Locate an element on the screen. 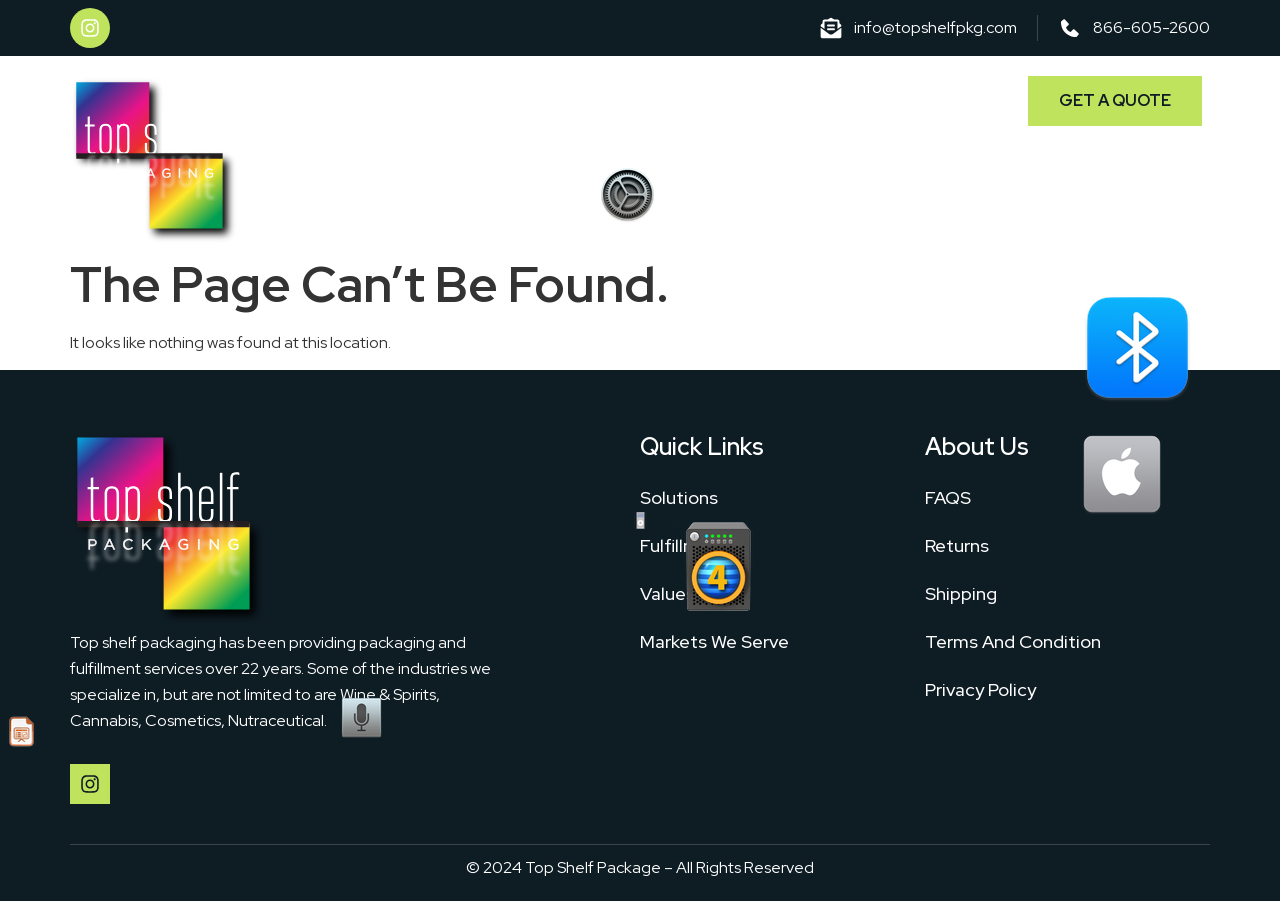 The height and width of the screenshot is (901, 1280). open a presentation file is located at coordinates (21, 731).